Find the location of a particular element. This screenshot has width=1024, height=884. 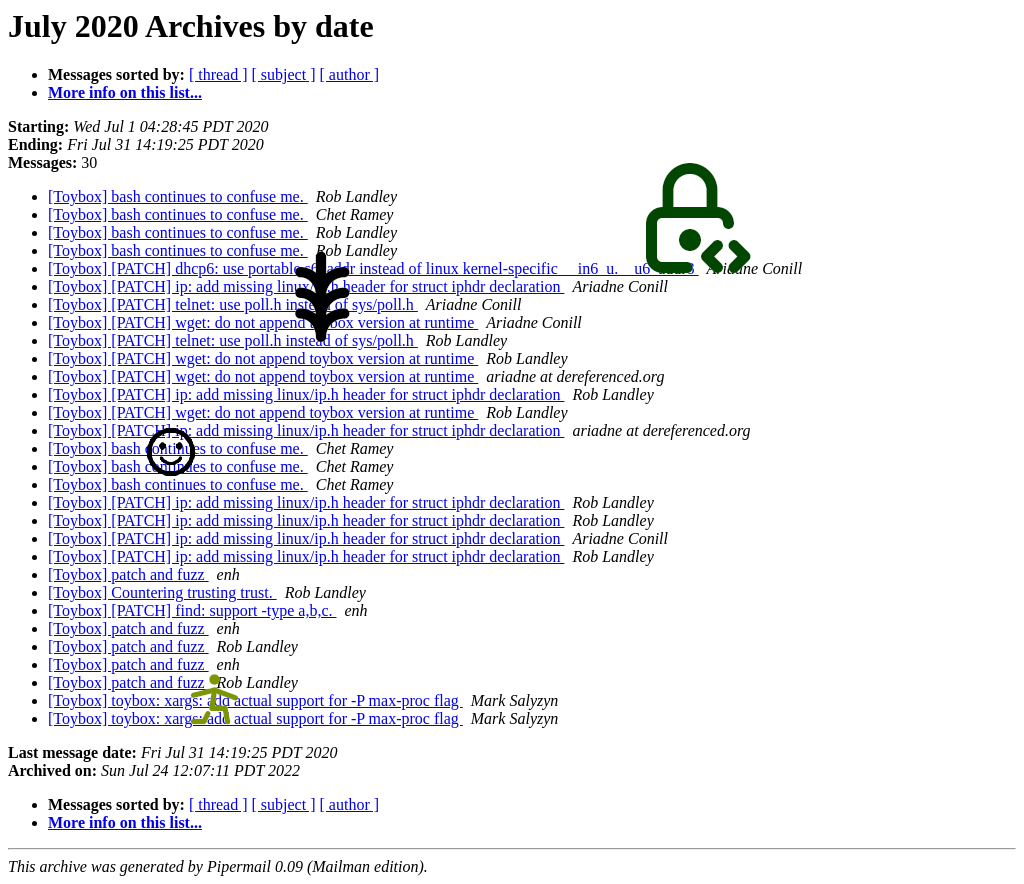

access code-protected security settings is located at coordinates (690, 218).